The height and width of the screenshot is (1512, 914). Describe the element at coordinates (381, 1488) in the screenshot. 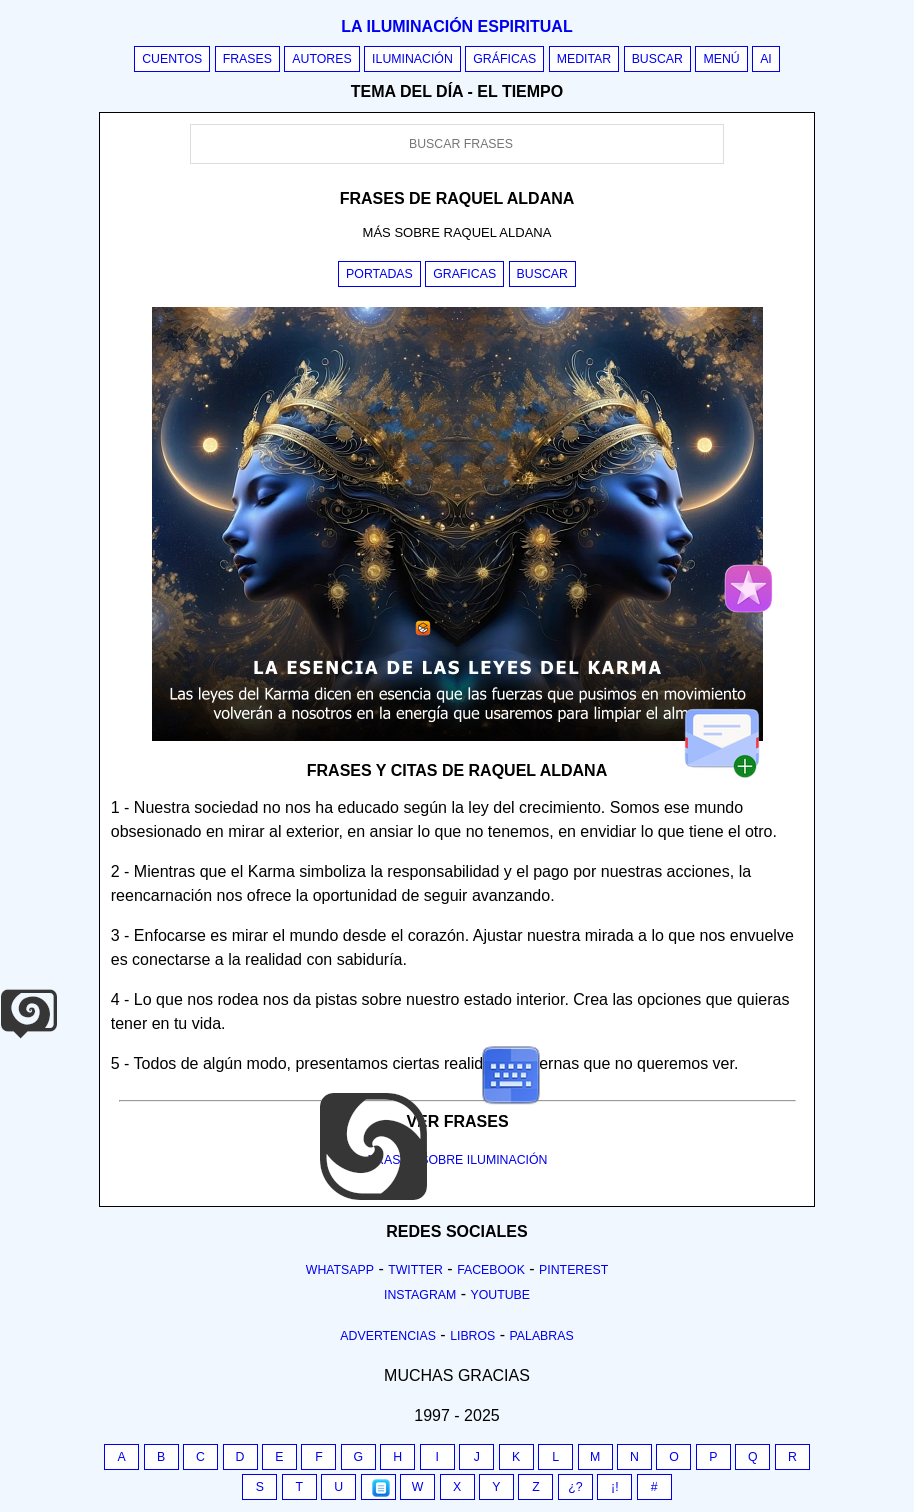

I see `open notes or documents app` at that location.